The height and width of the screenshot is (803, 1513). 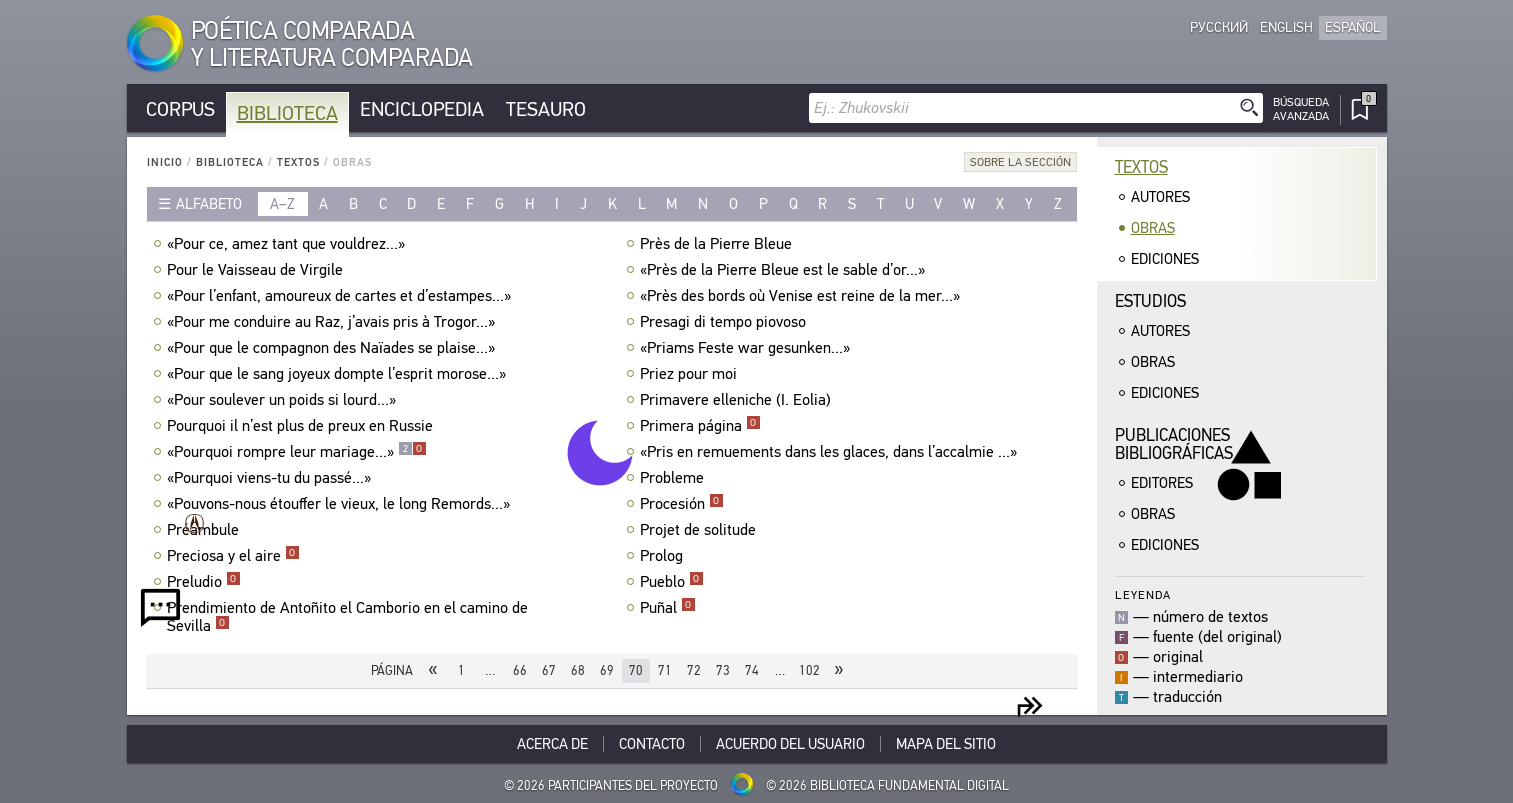 I want to click on toggle dark mode or night theme, so click(x=600, y=453).